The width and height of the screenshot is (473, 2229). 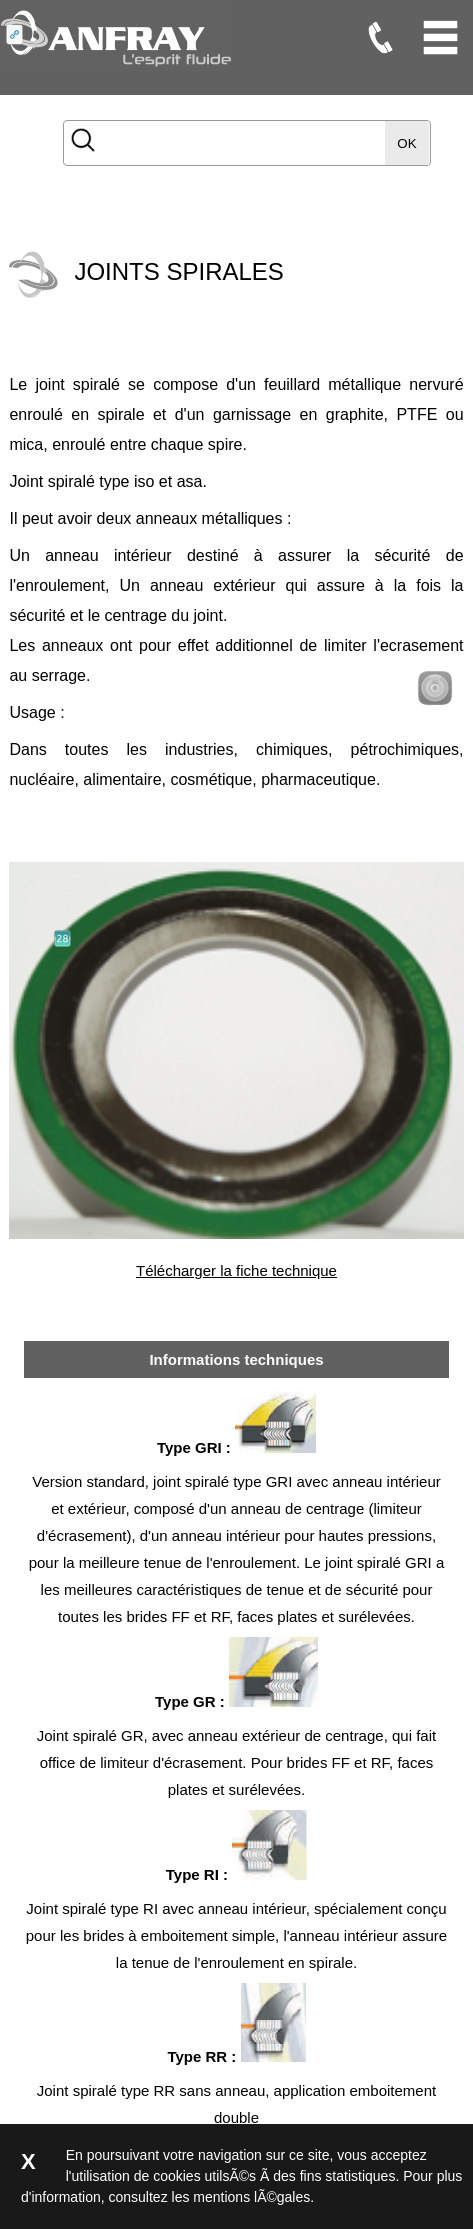 I want to click on a windows internet shortcut file, so click(x=14, y=34).